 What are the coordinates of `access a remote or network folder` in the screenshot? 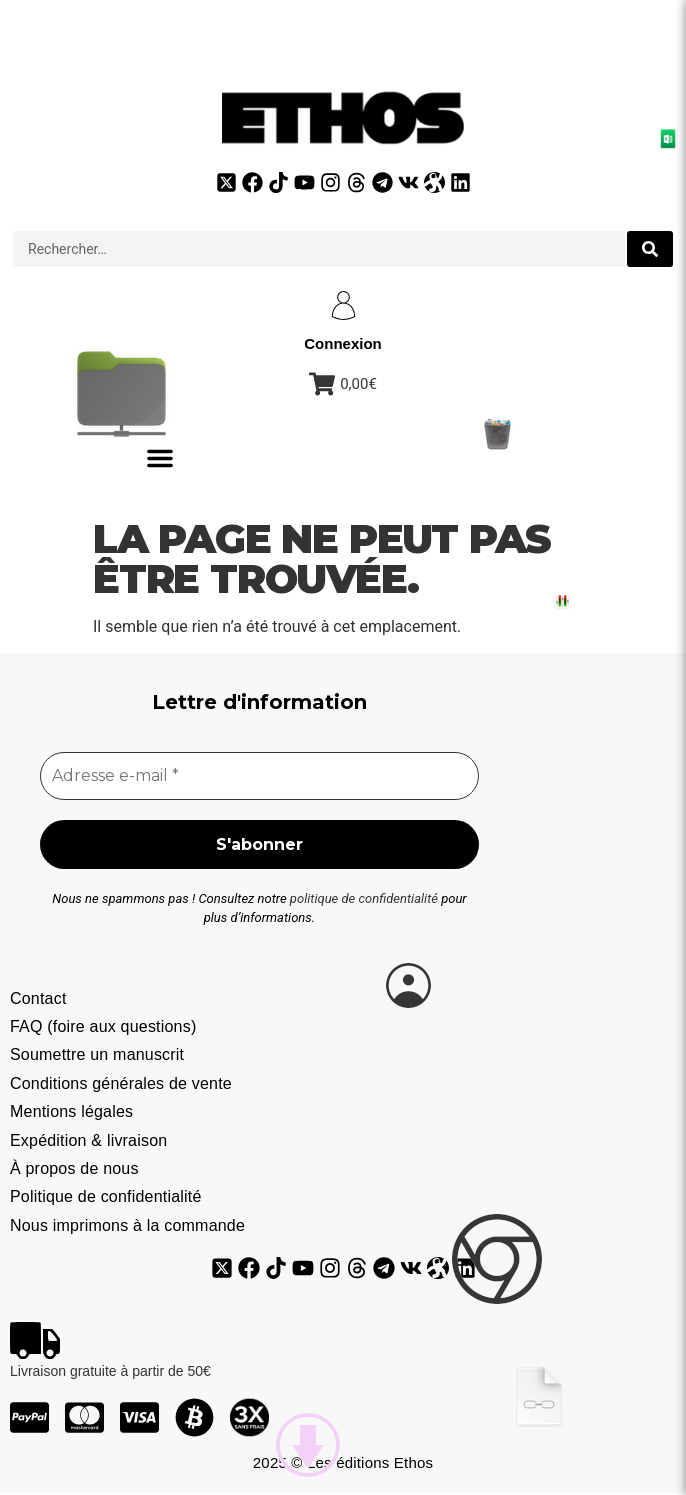 It's located at (121, 392).